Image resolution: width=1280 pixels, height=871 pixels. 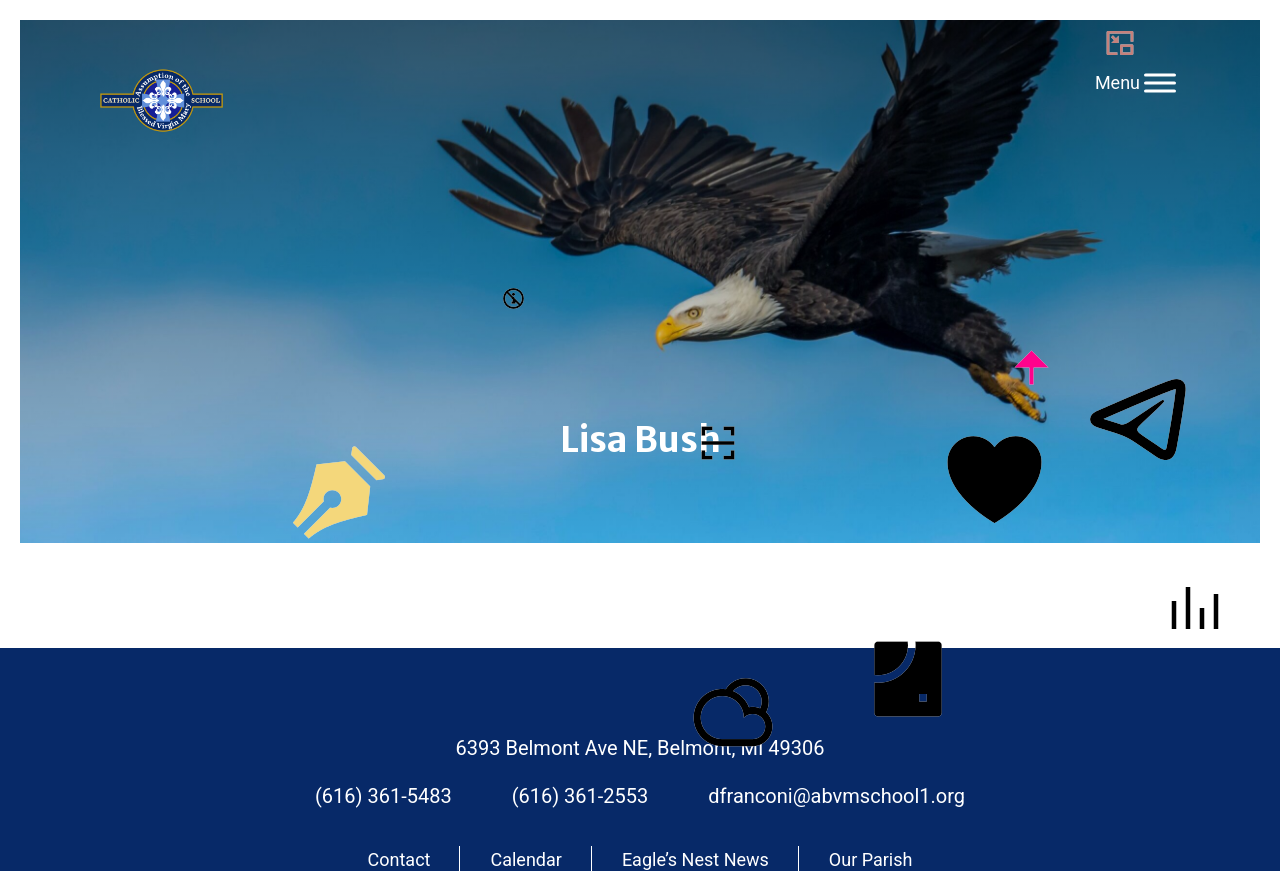 What do you see at coordinates (1195, 608) in the screenshot?
I see `audio equalizer or sound level visualization` at bounding box center [1195, 608].